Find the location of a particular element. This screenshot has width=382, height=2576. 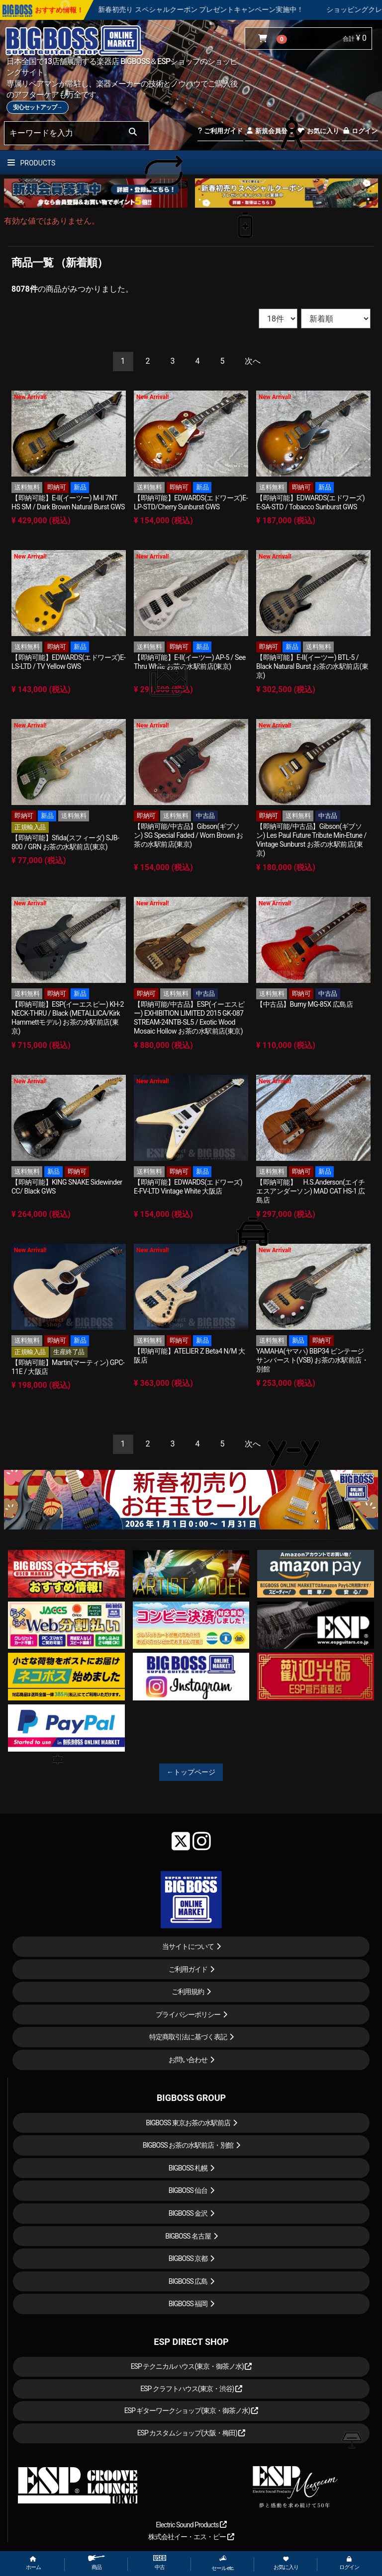

access drawing or drafting tools is located at coordinates (291, 133).